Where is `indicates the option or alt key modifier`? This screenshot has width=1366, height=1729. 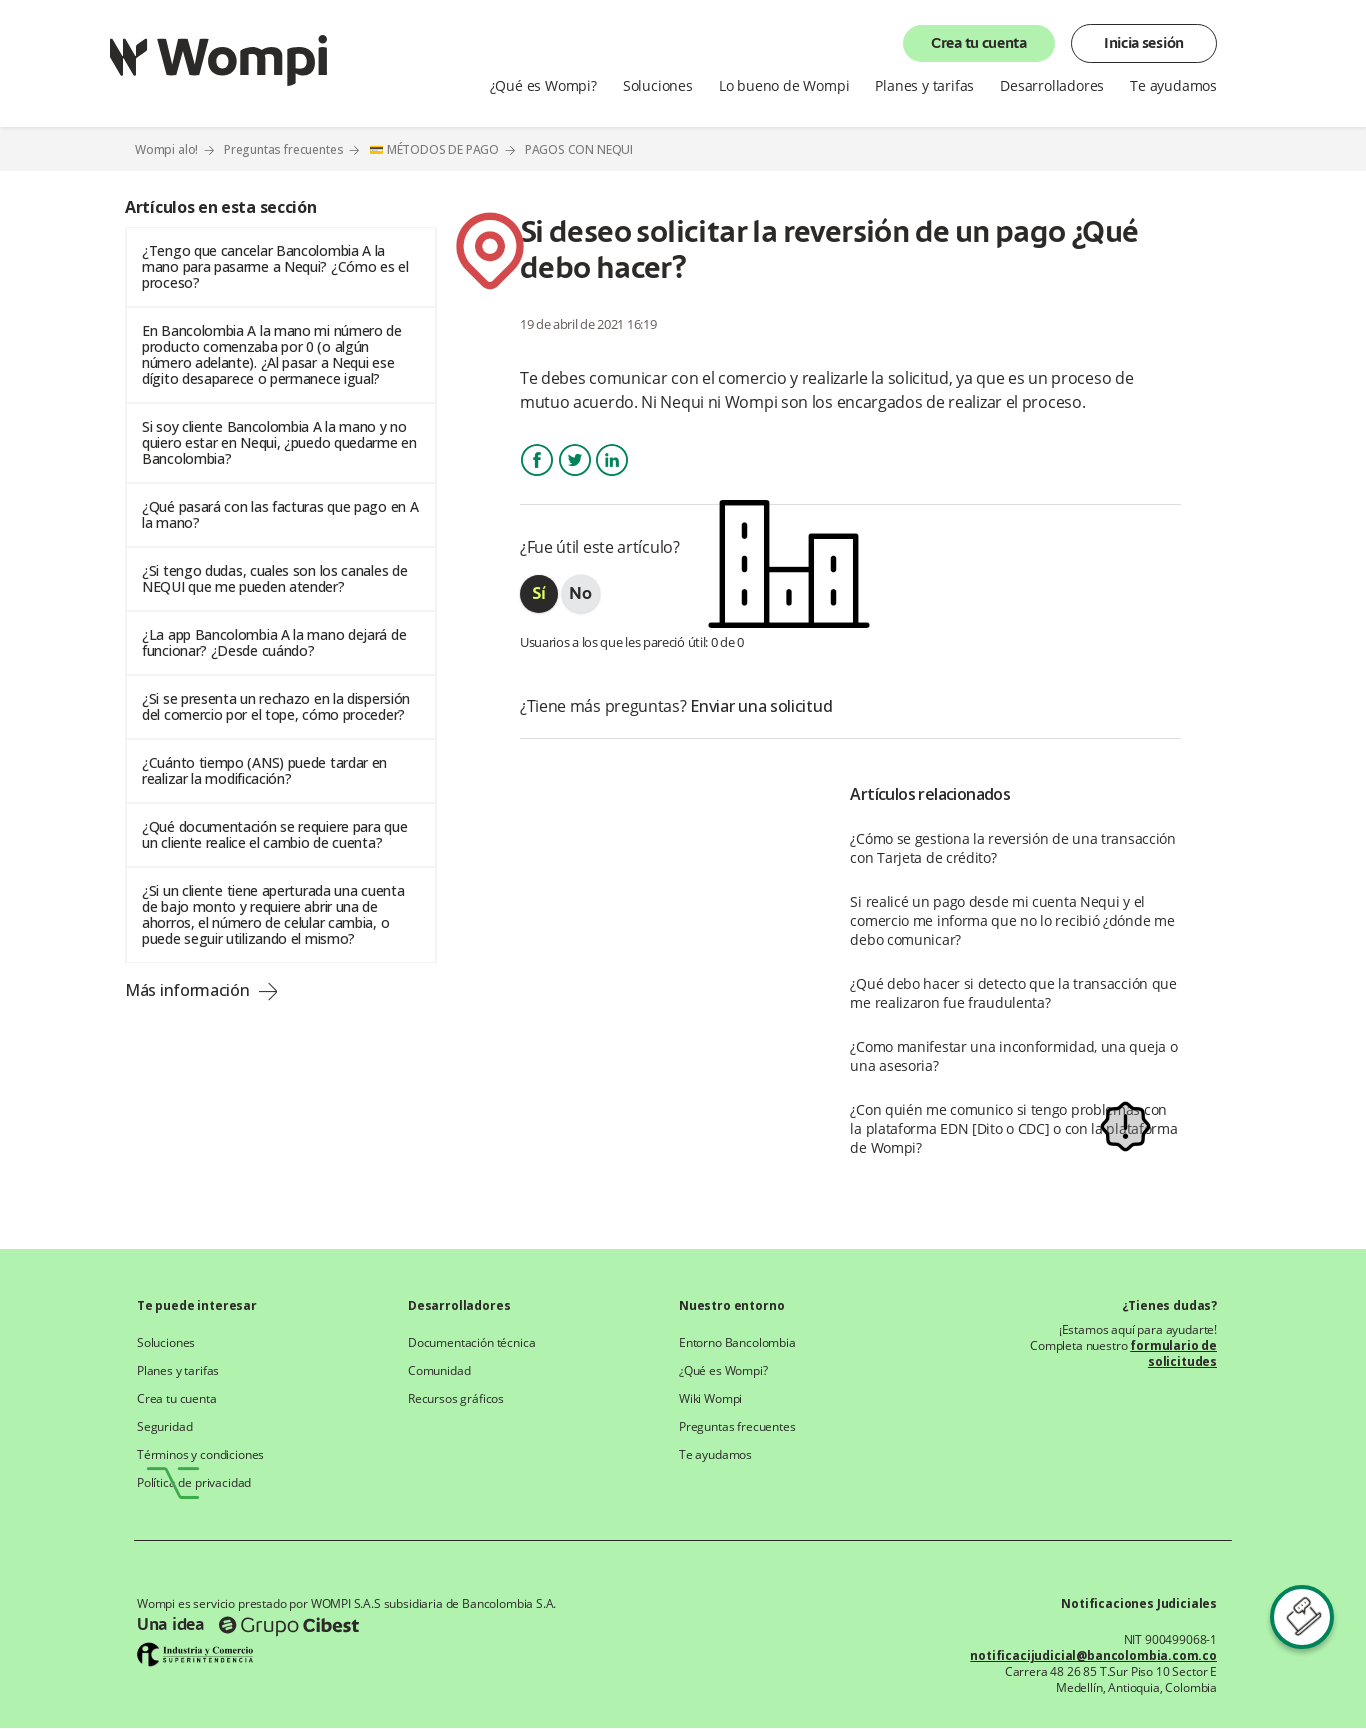
indicates the option or alt key modifier is located at coordinates (173, 1481).